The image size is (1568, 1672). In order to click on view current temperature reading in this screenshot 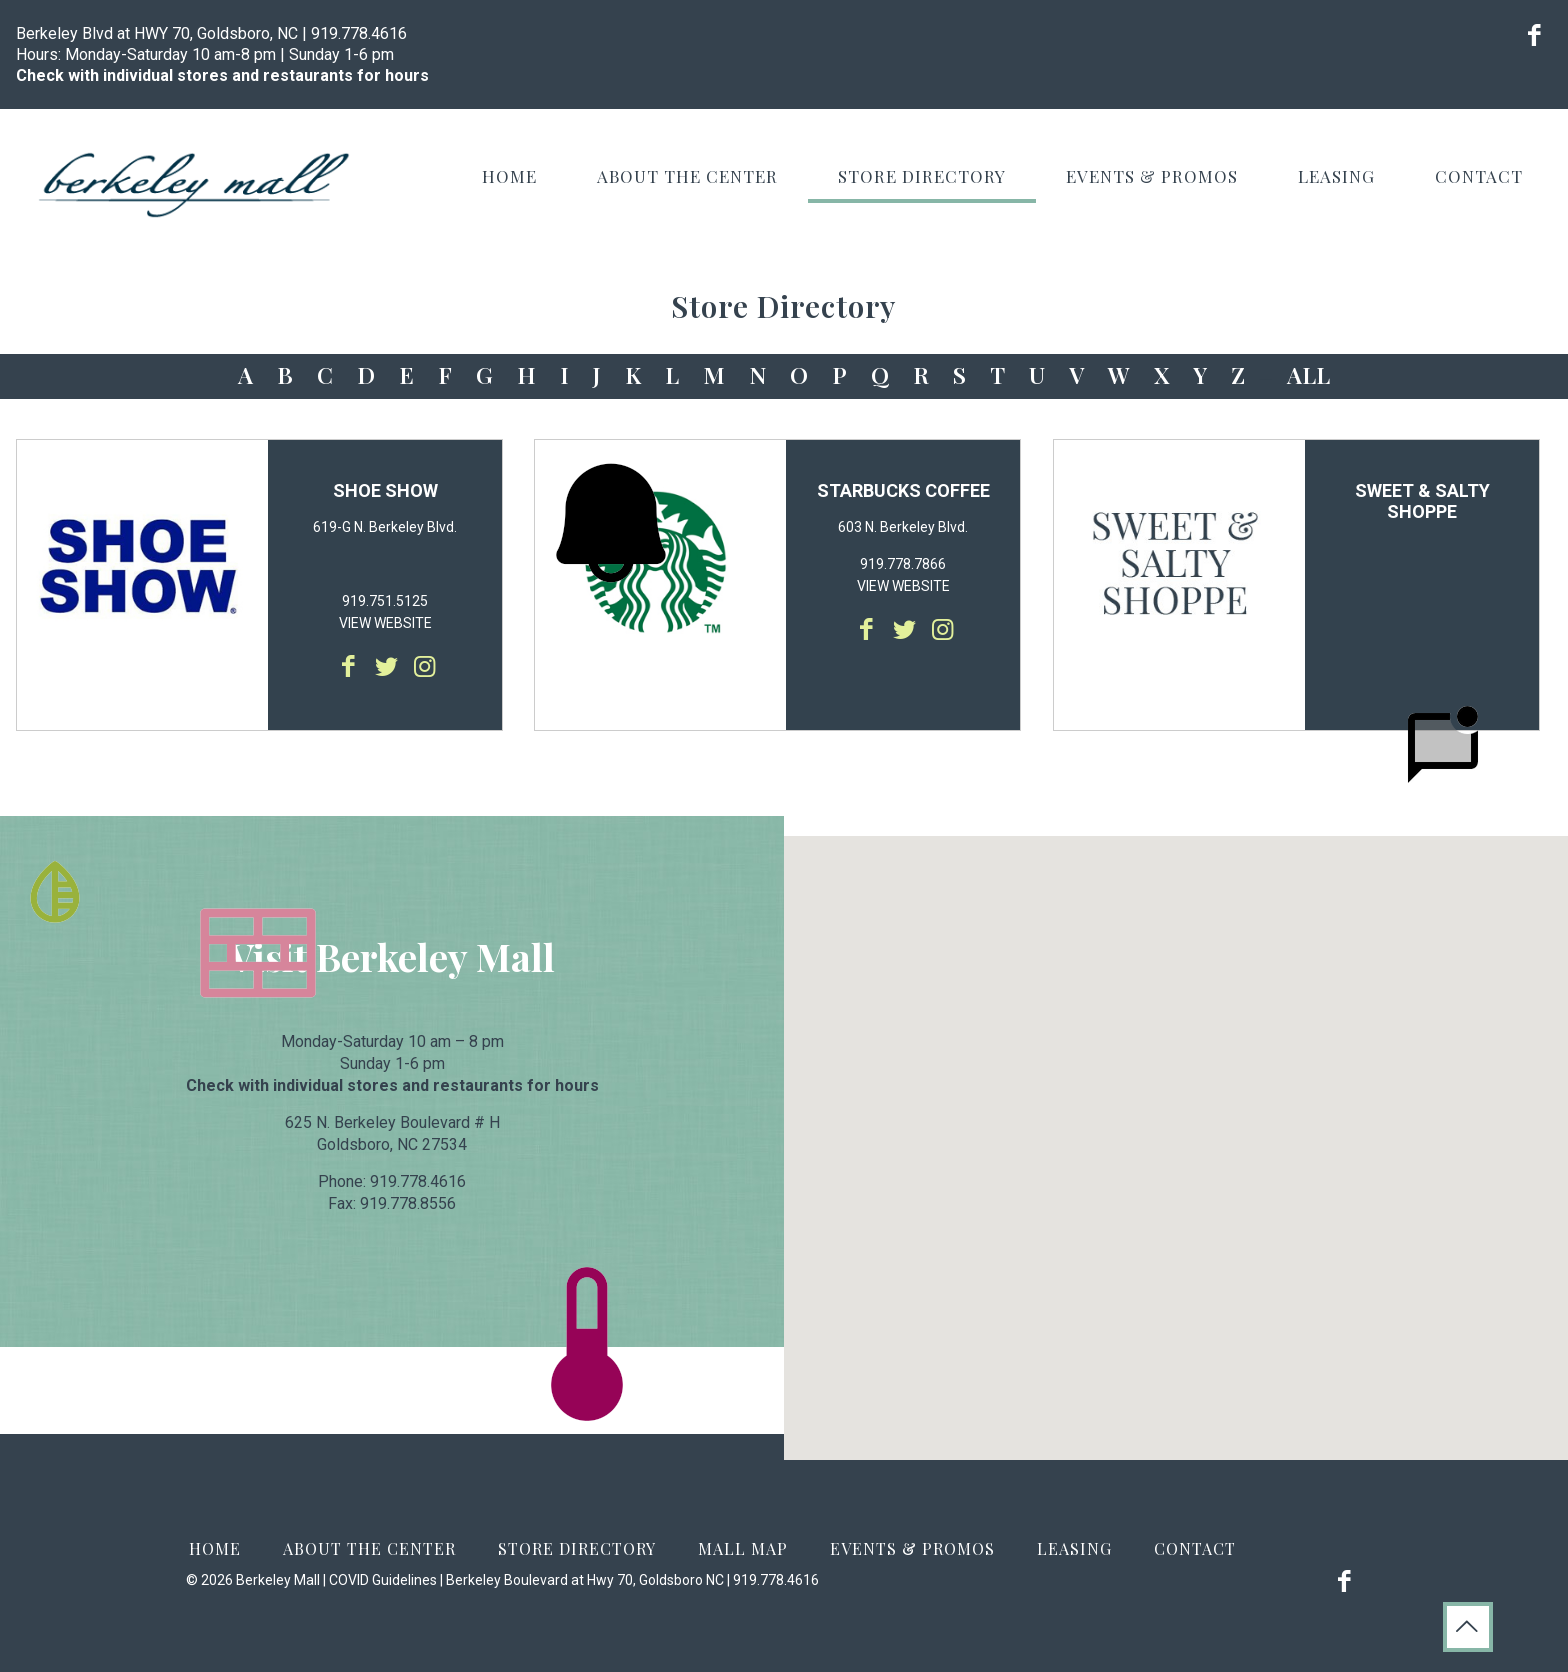, I will do `click(587, 1344)`.